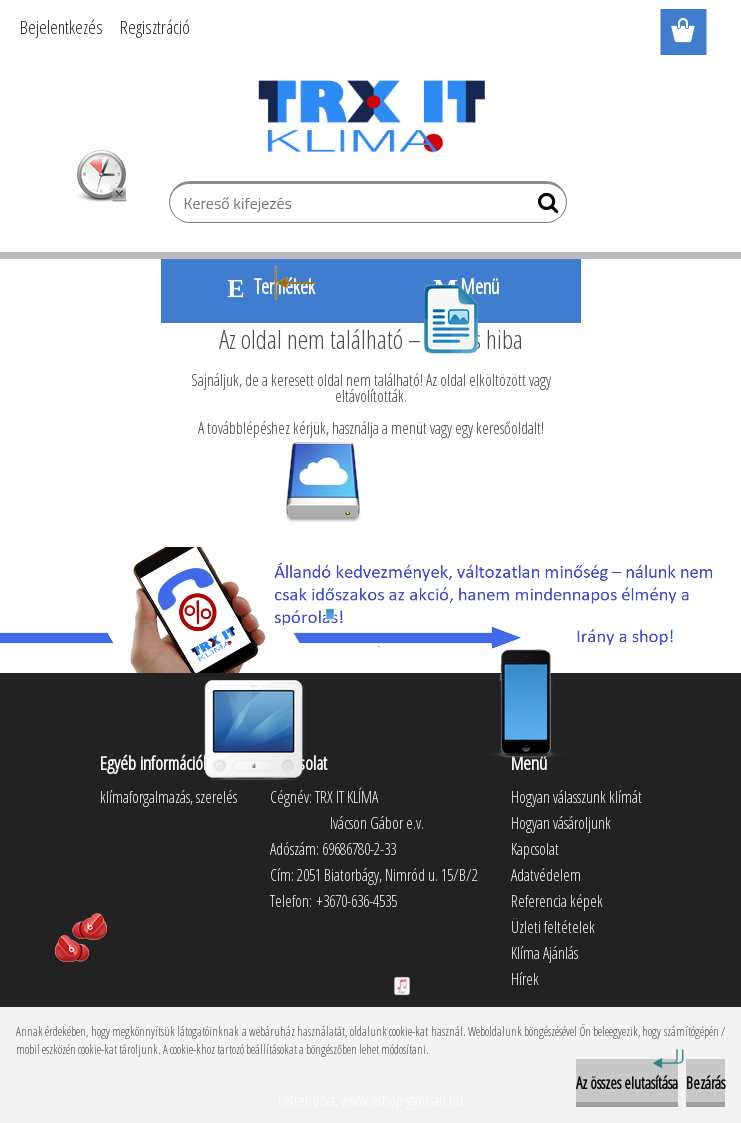 This screenshot has height=1123, width=741. What do you see at coordinates (451, 319) in the screenshot?
I see `open a libreoffice writer document` at bounding box center [451, 319].